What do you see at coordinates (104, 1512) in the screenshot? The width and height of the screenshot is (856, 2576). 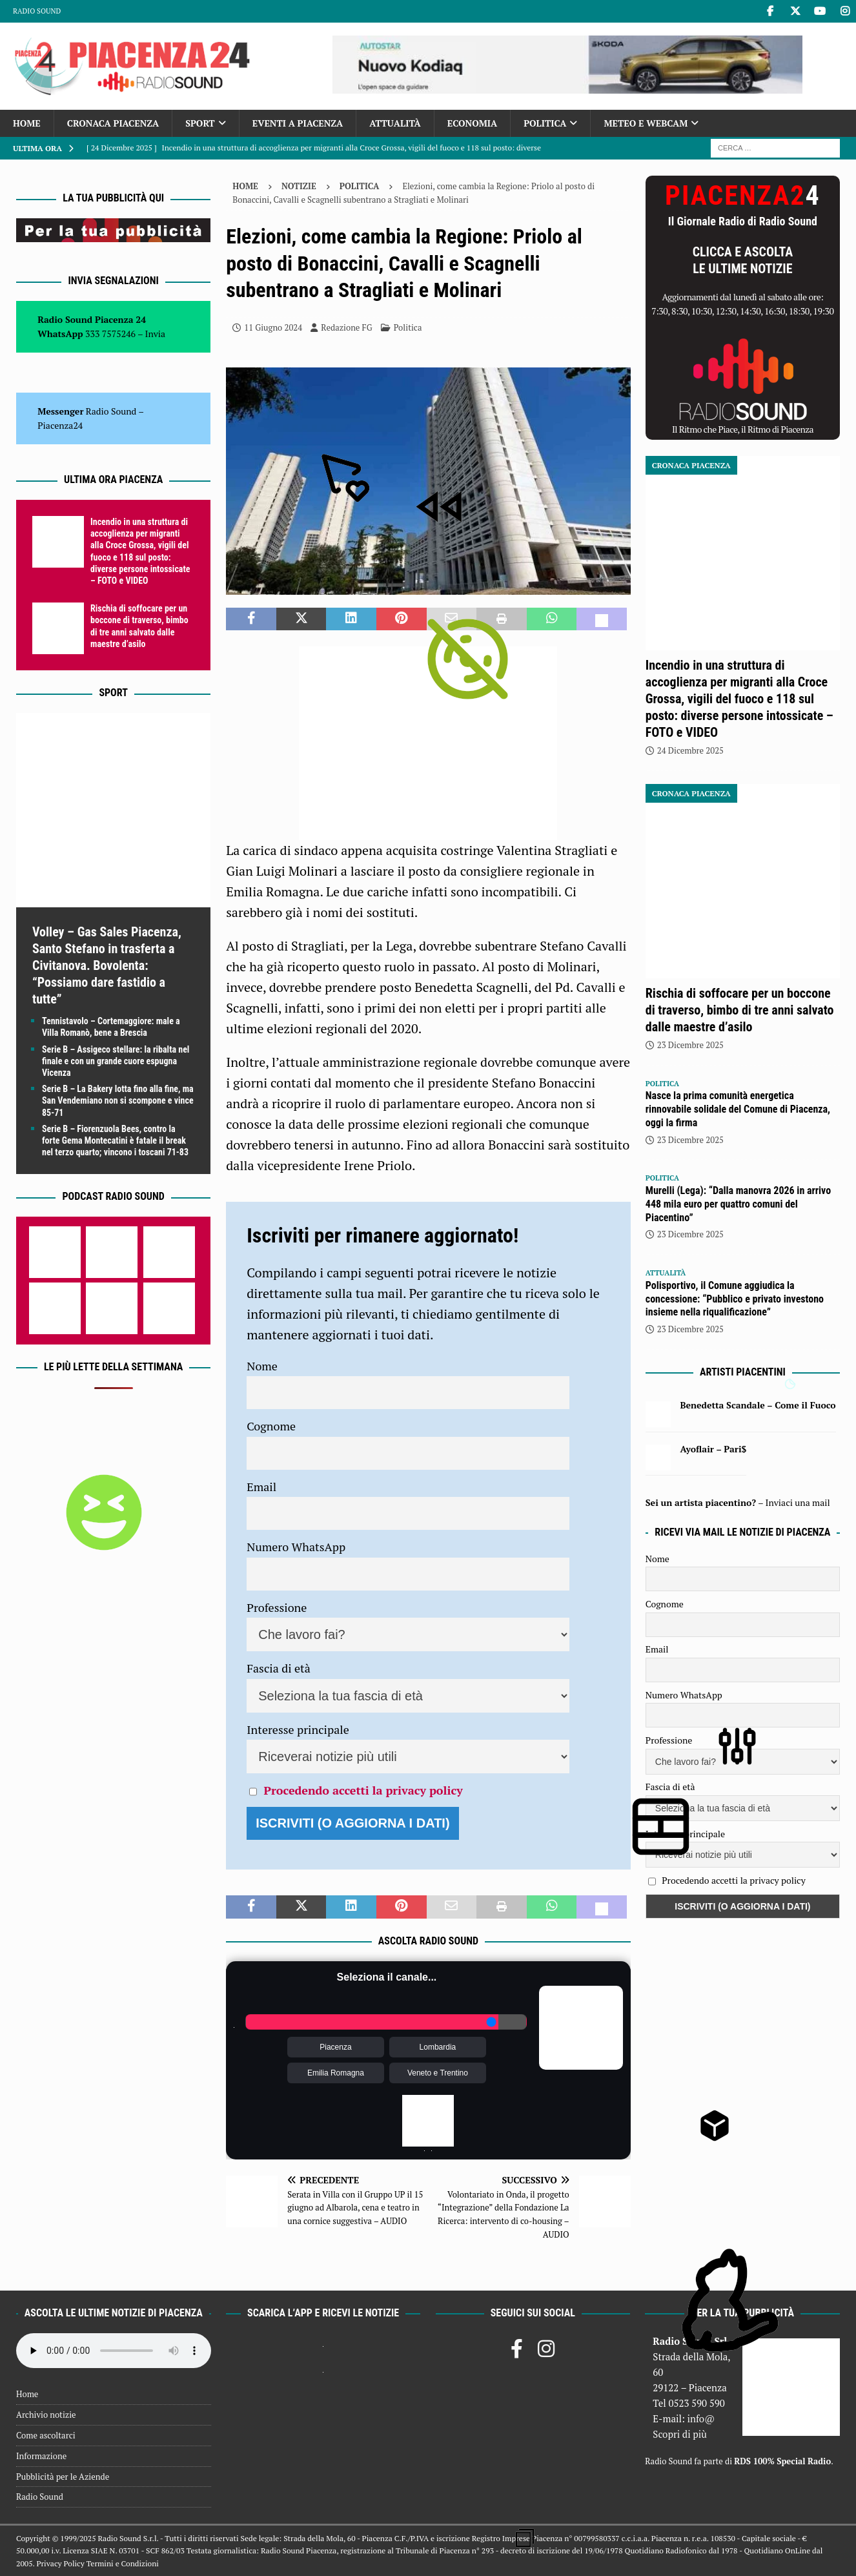 I see `react with a laughing emoji` at bounding box center [104, 1512].